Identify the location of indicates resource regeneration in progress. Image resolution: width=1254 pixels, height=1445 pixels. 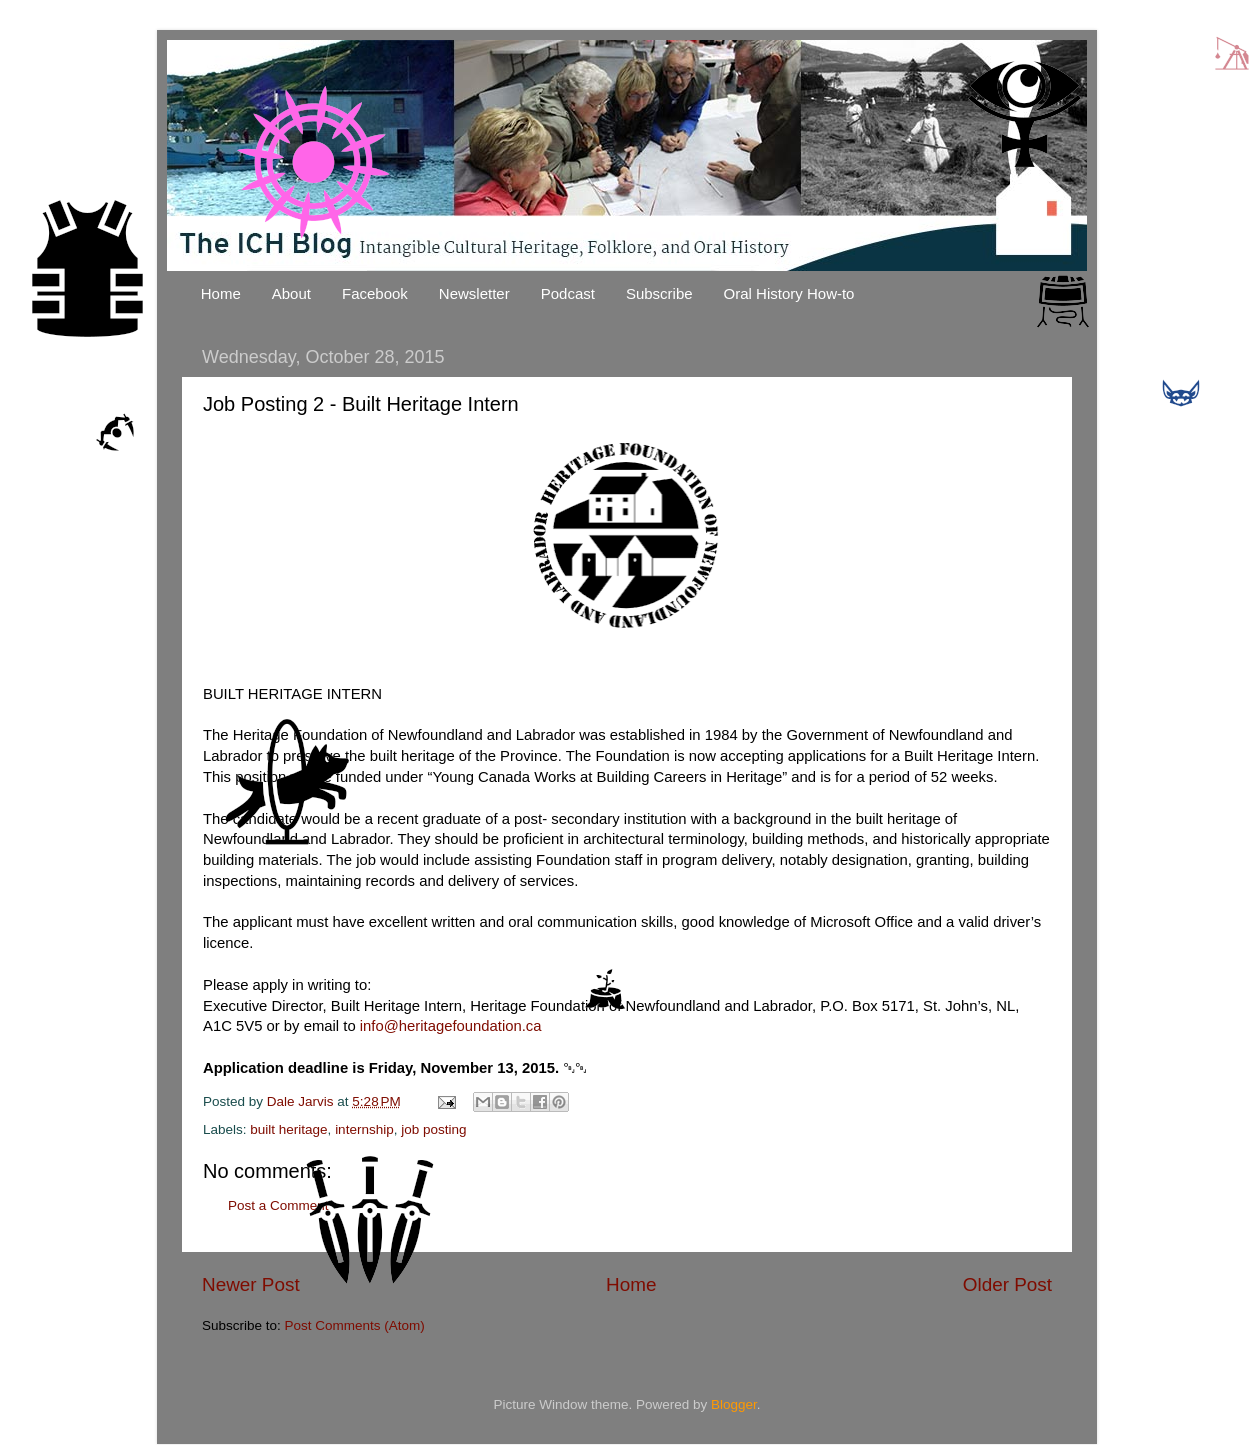
(605, 989).